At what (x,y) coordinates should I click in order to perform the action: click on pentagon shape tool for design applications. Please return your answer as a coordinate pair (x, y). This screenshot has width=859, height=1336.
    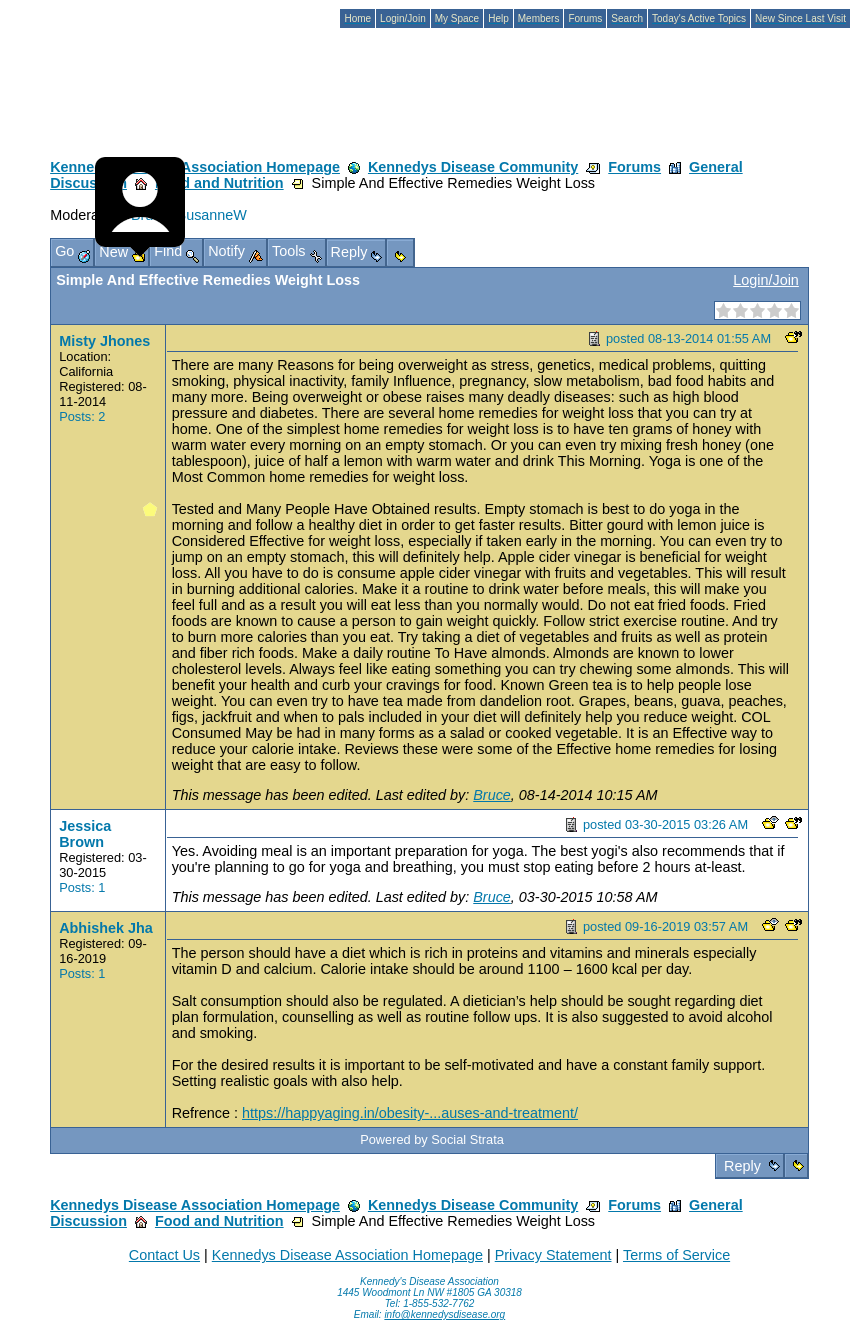
    Looking at the image, I should click on (150, 510).